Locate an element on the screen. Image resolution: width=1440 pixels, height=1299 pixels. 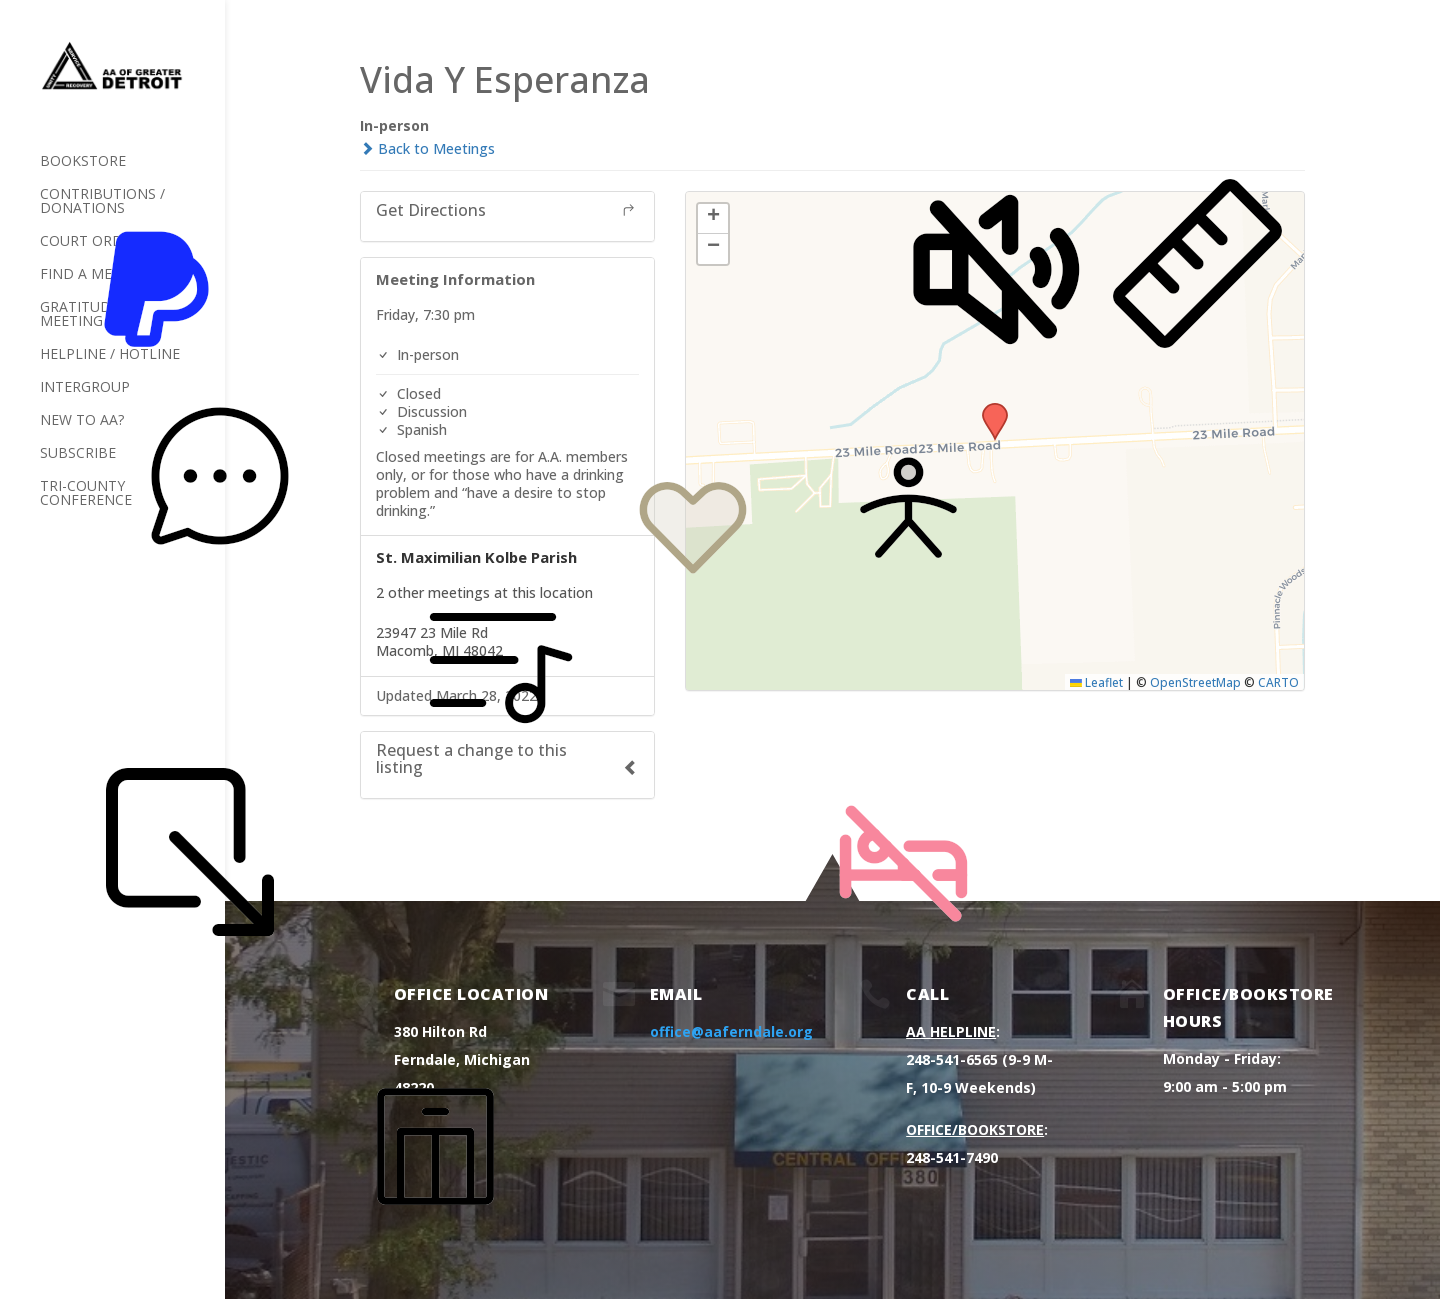
open chat or messaging is located at coordinates (220, 476).